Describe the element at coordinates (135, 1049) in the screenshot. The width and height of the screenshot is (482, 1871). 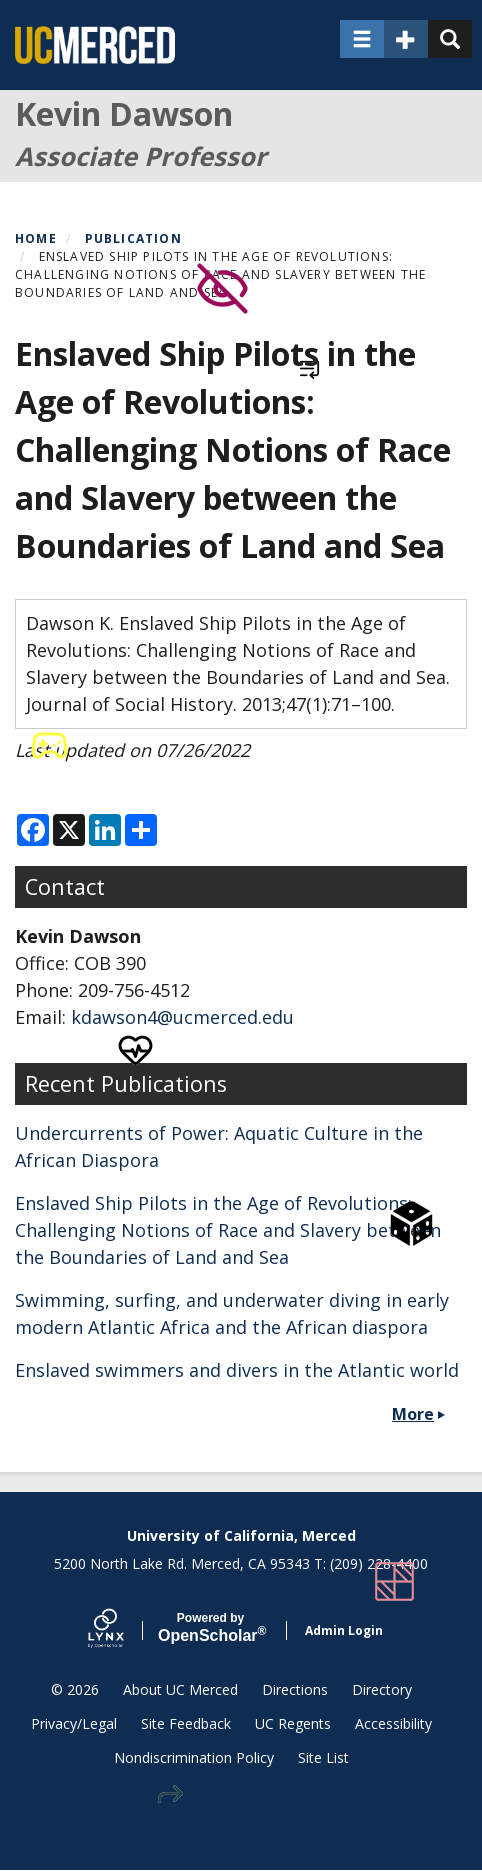
I see `view health or fitness tracking data` at that location.